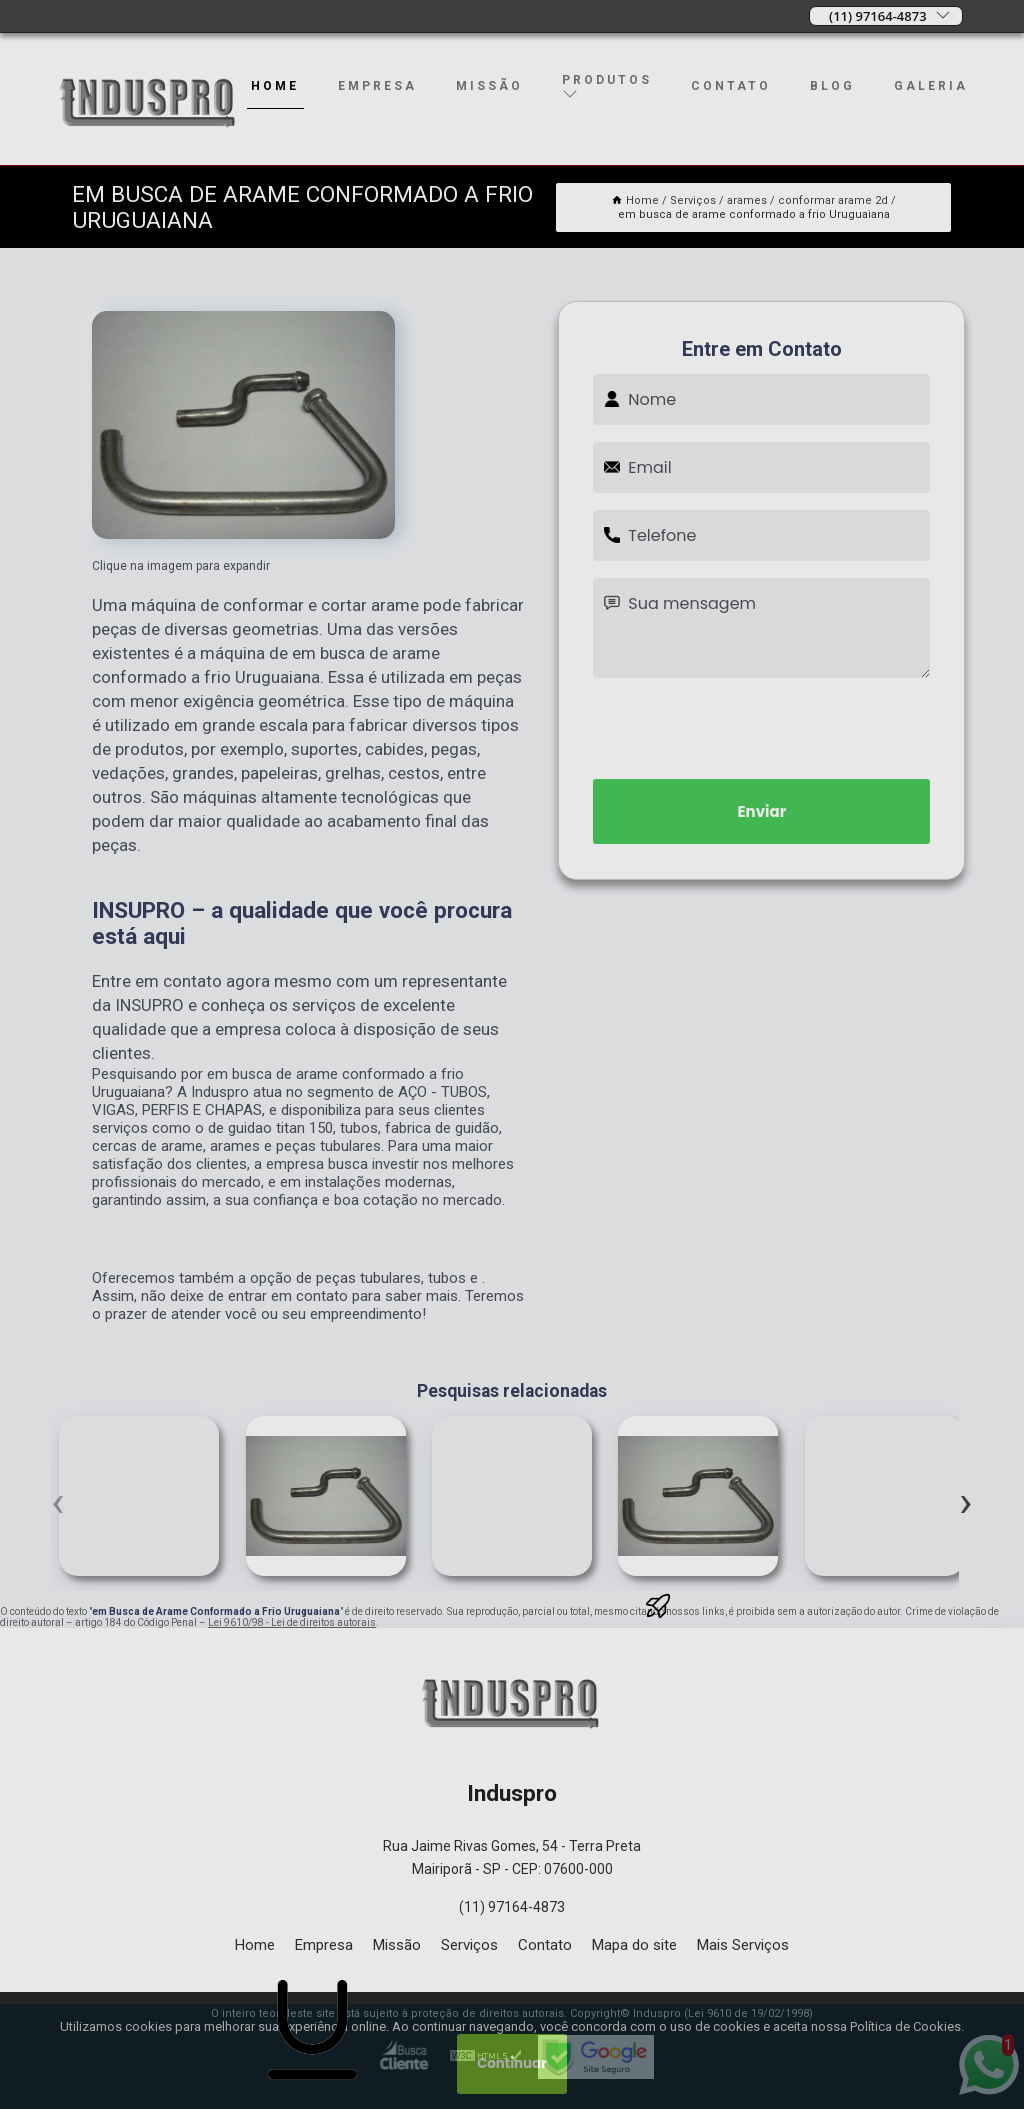 The image size is (1024, 2109). What do you see at coordinates (312, 2029) in the screenshot?
I see `apply underline formatting to selected text` at bounding box center [312, 2029].